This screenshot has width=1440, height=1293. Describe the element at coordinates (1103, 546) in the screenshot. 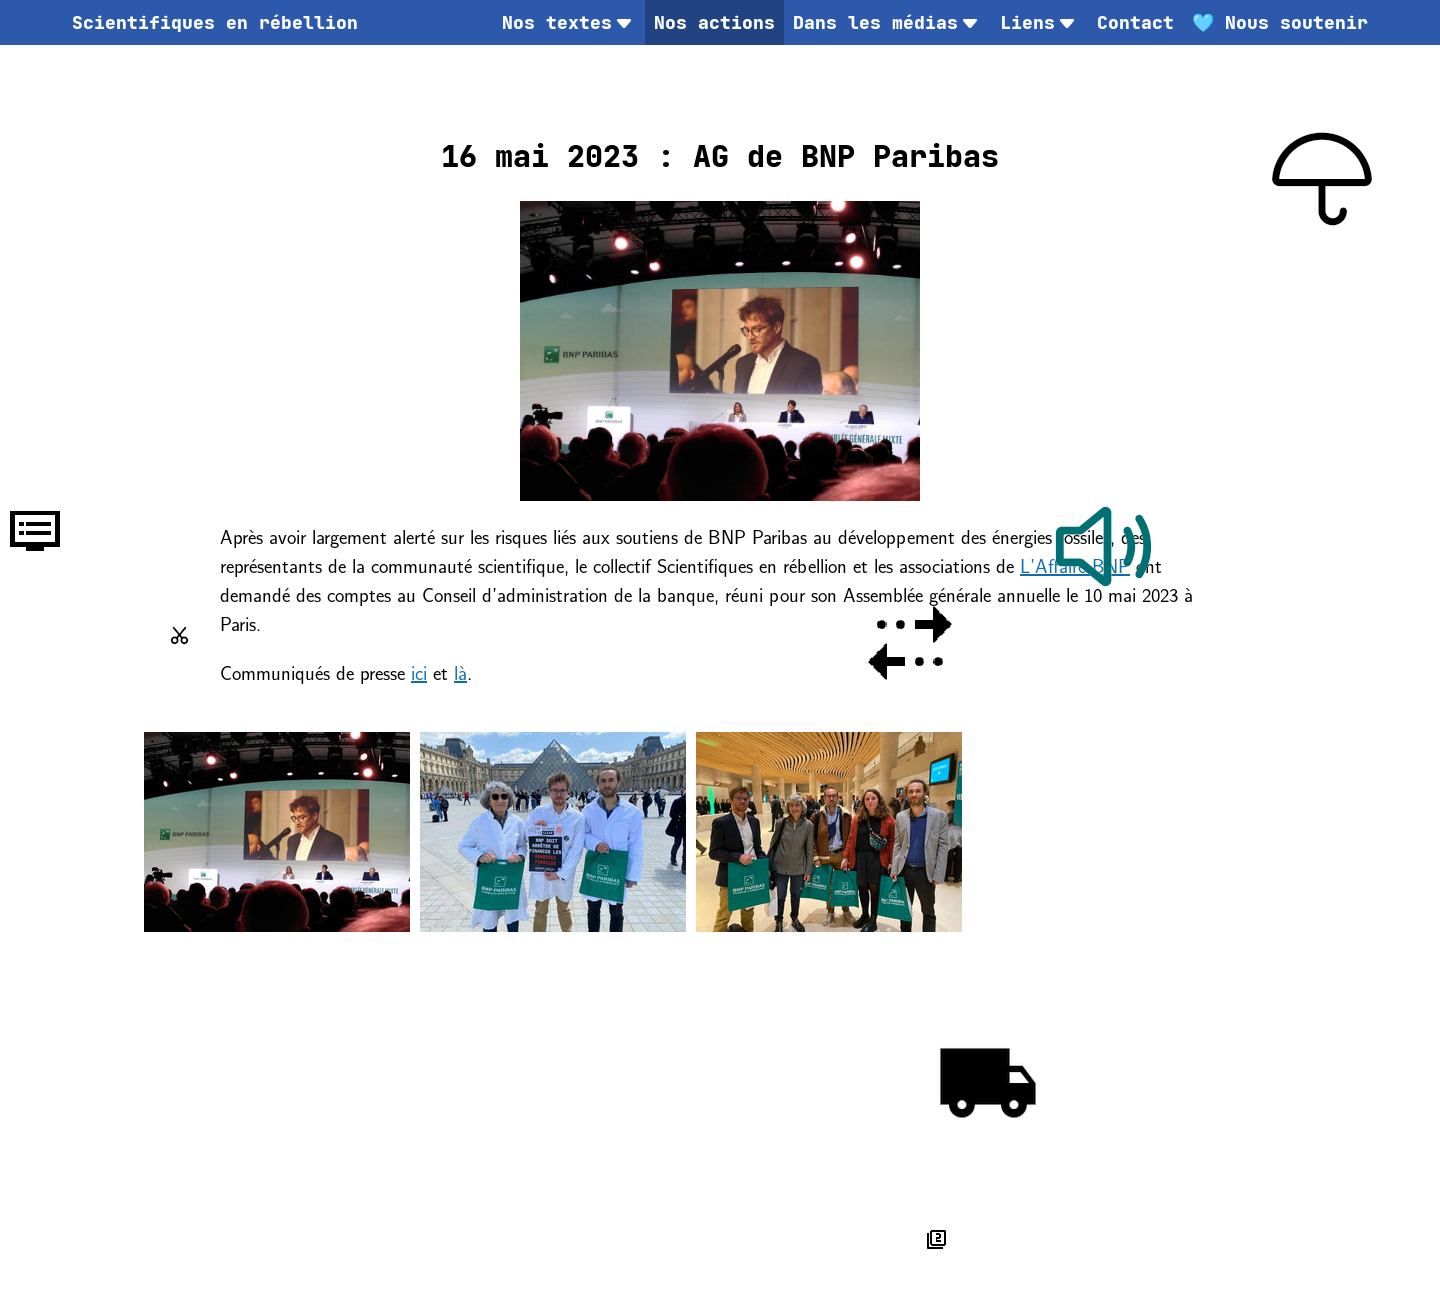

I see `adjust audio volume to medium level` at that location.